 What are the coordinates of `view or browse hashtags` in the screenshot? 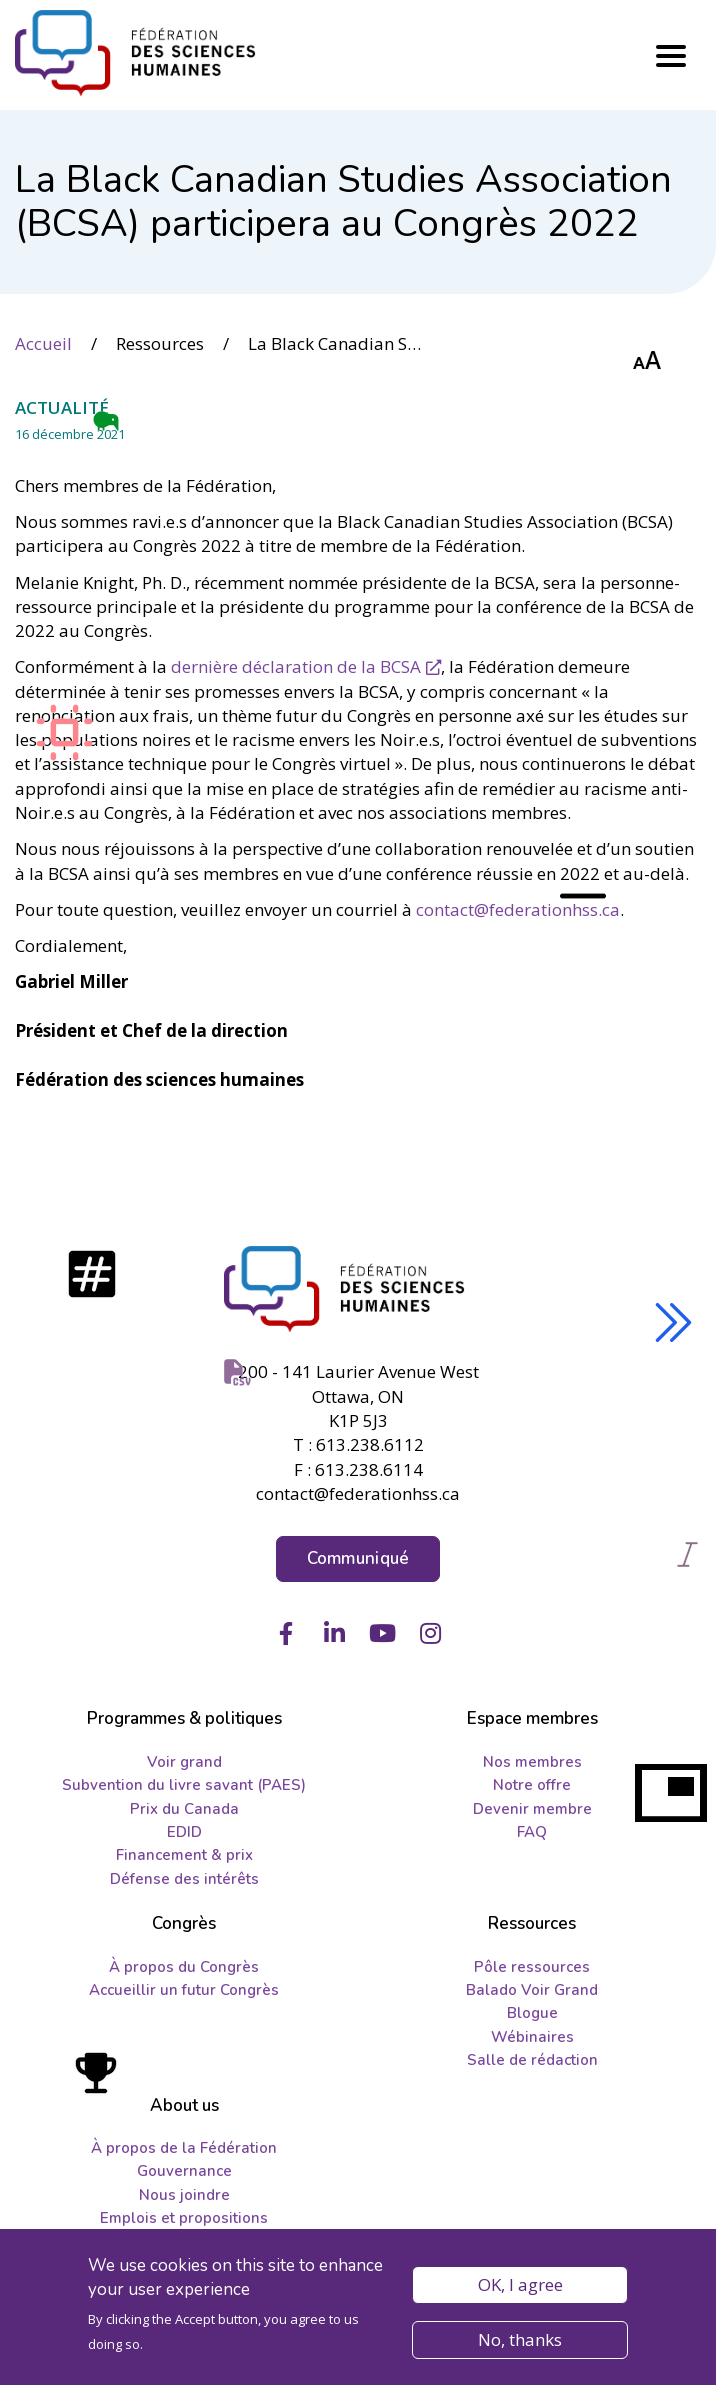 It's located at (92, 1274).